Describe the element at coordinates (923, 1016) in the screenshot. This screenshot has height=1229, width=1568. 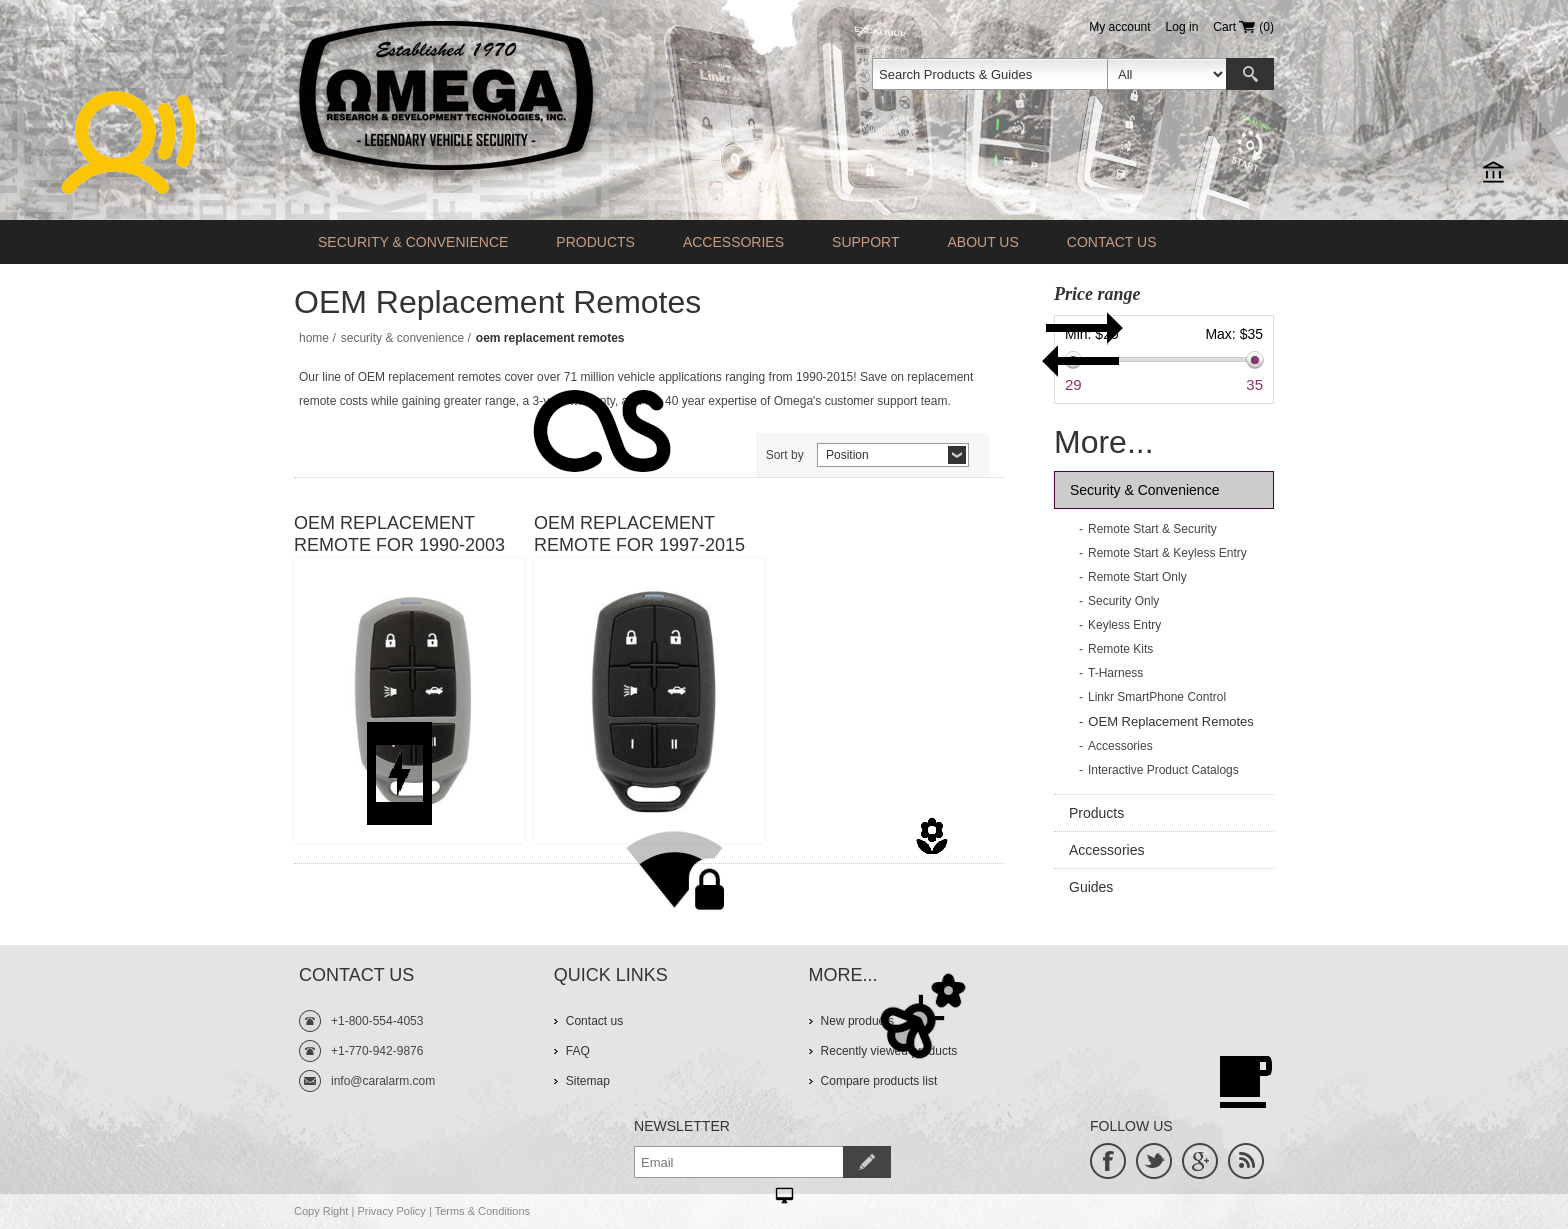
I see `access nature or outdoor-themed emoji` at that location.